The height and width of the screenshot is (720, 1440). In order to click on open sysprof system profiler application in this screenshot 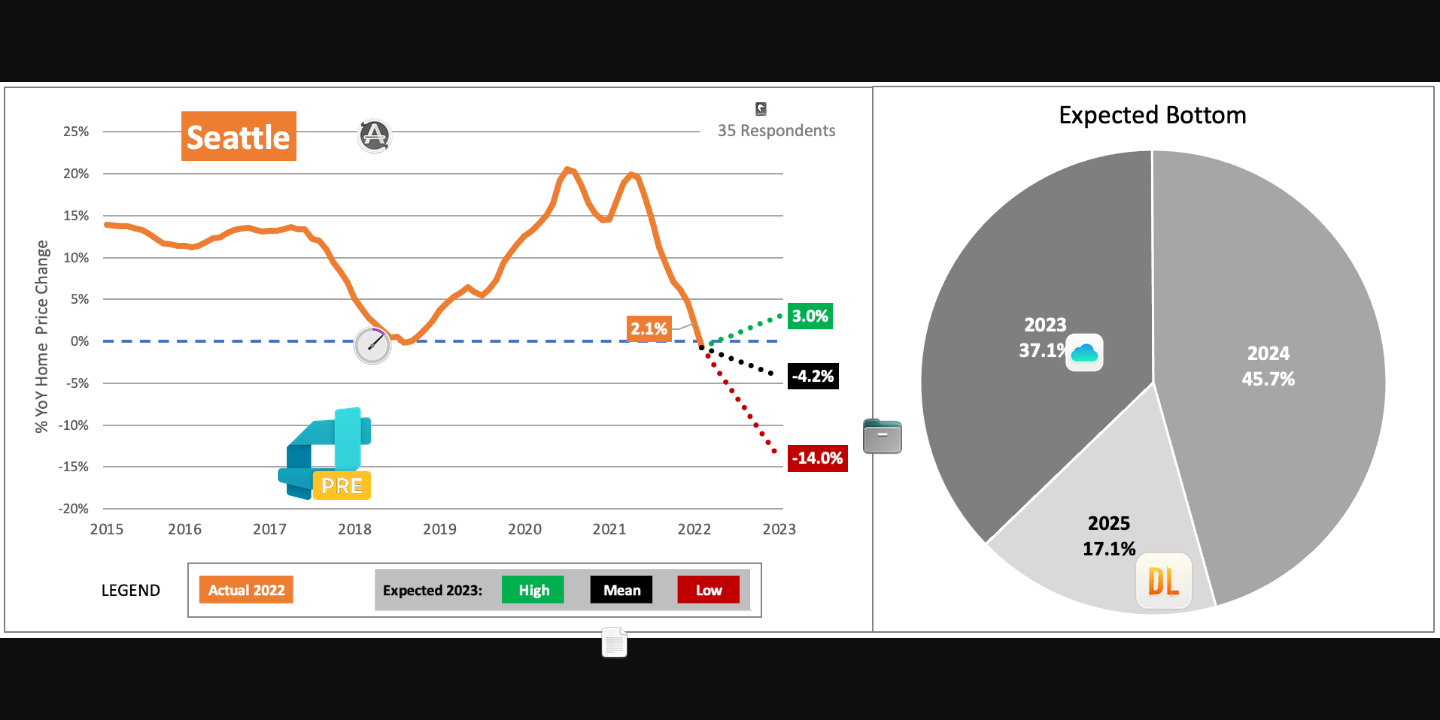, I will do `click(372, 345)`.